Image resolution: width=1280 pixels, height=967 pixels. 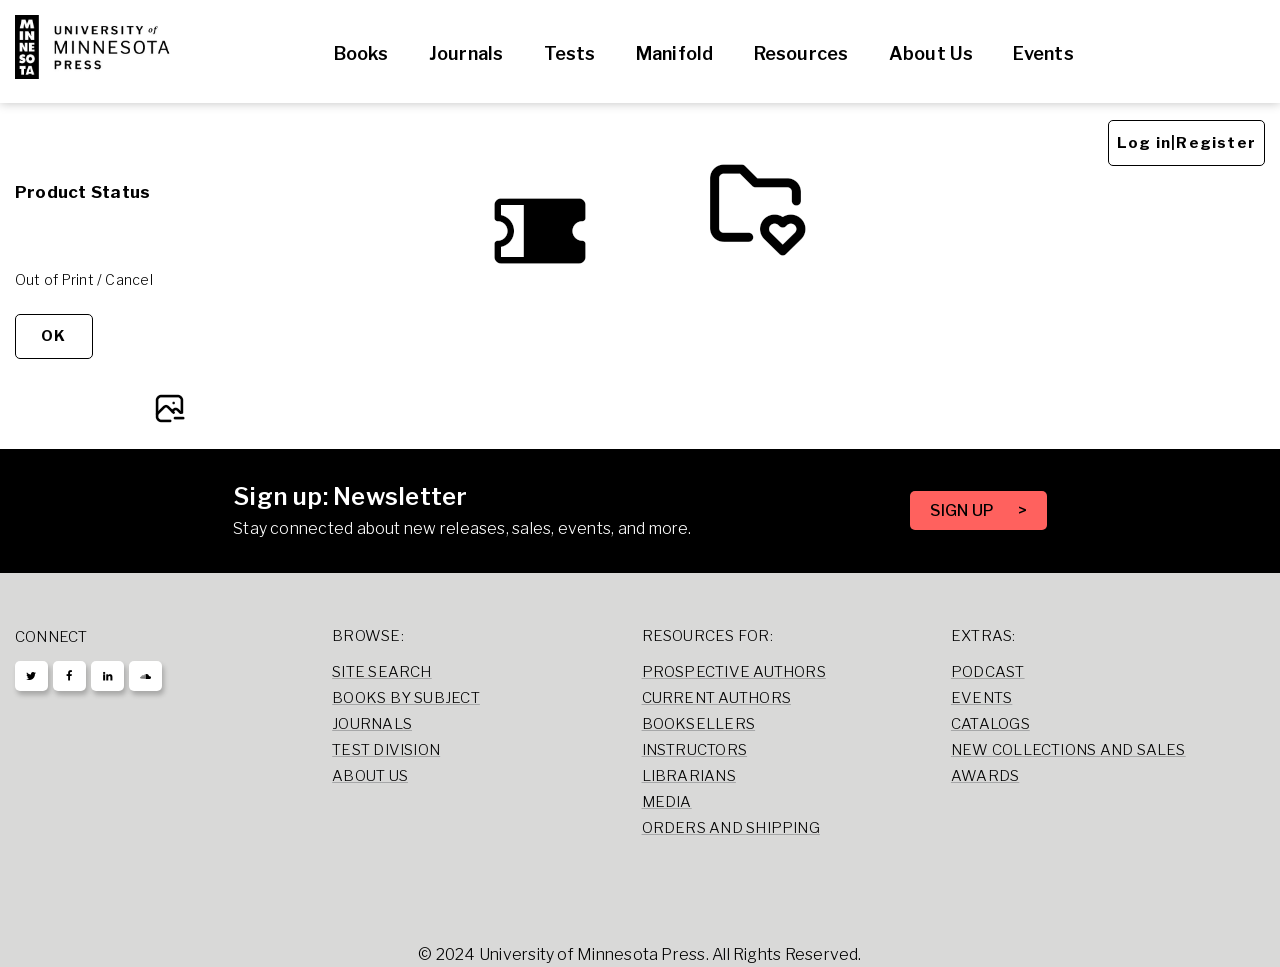 What do you see at coordinates (755, 205) in the screenshot?
I see `add folder to favorites` at bounding box center [755, 205].